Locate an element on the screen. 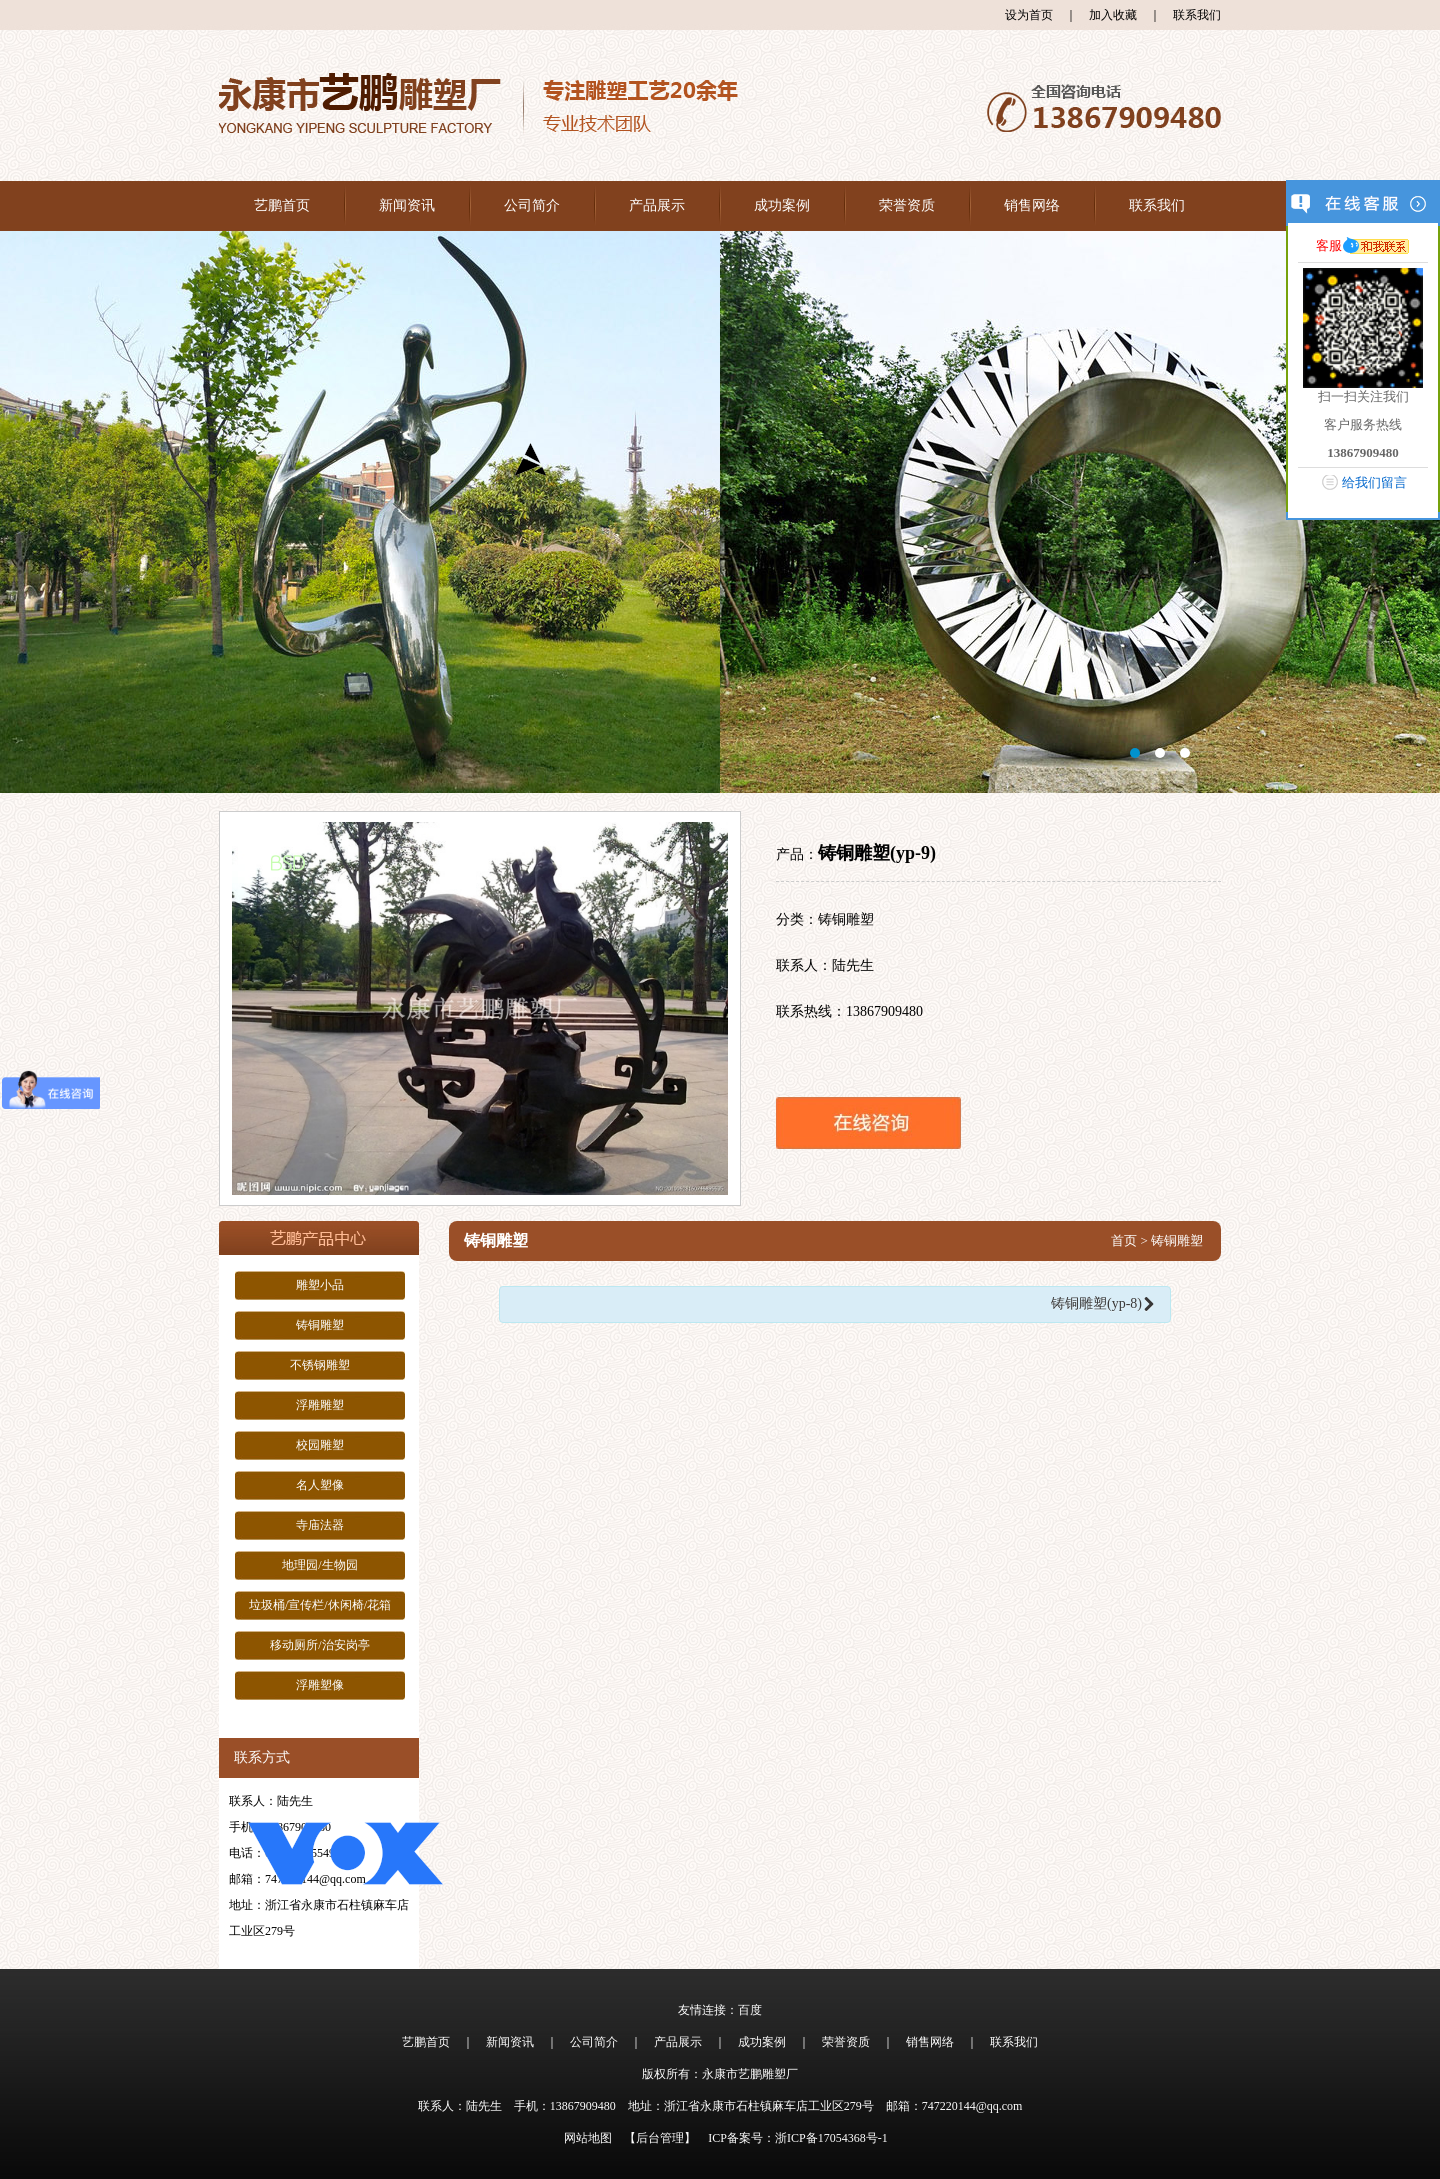 Image resolution: width=1440 pixels, height=2179 pixels. vox media logo is located at coordinates (345, 1853).